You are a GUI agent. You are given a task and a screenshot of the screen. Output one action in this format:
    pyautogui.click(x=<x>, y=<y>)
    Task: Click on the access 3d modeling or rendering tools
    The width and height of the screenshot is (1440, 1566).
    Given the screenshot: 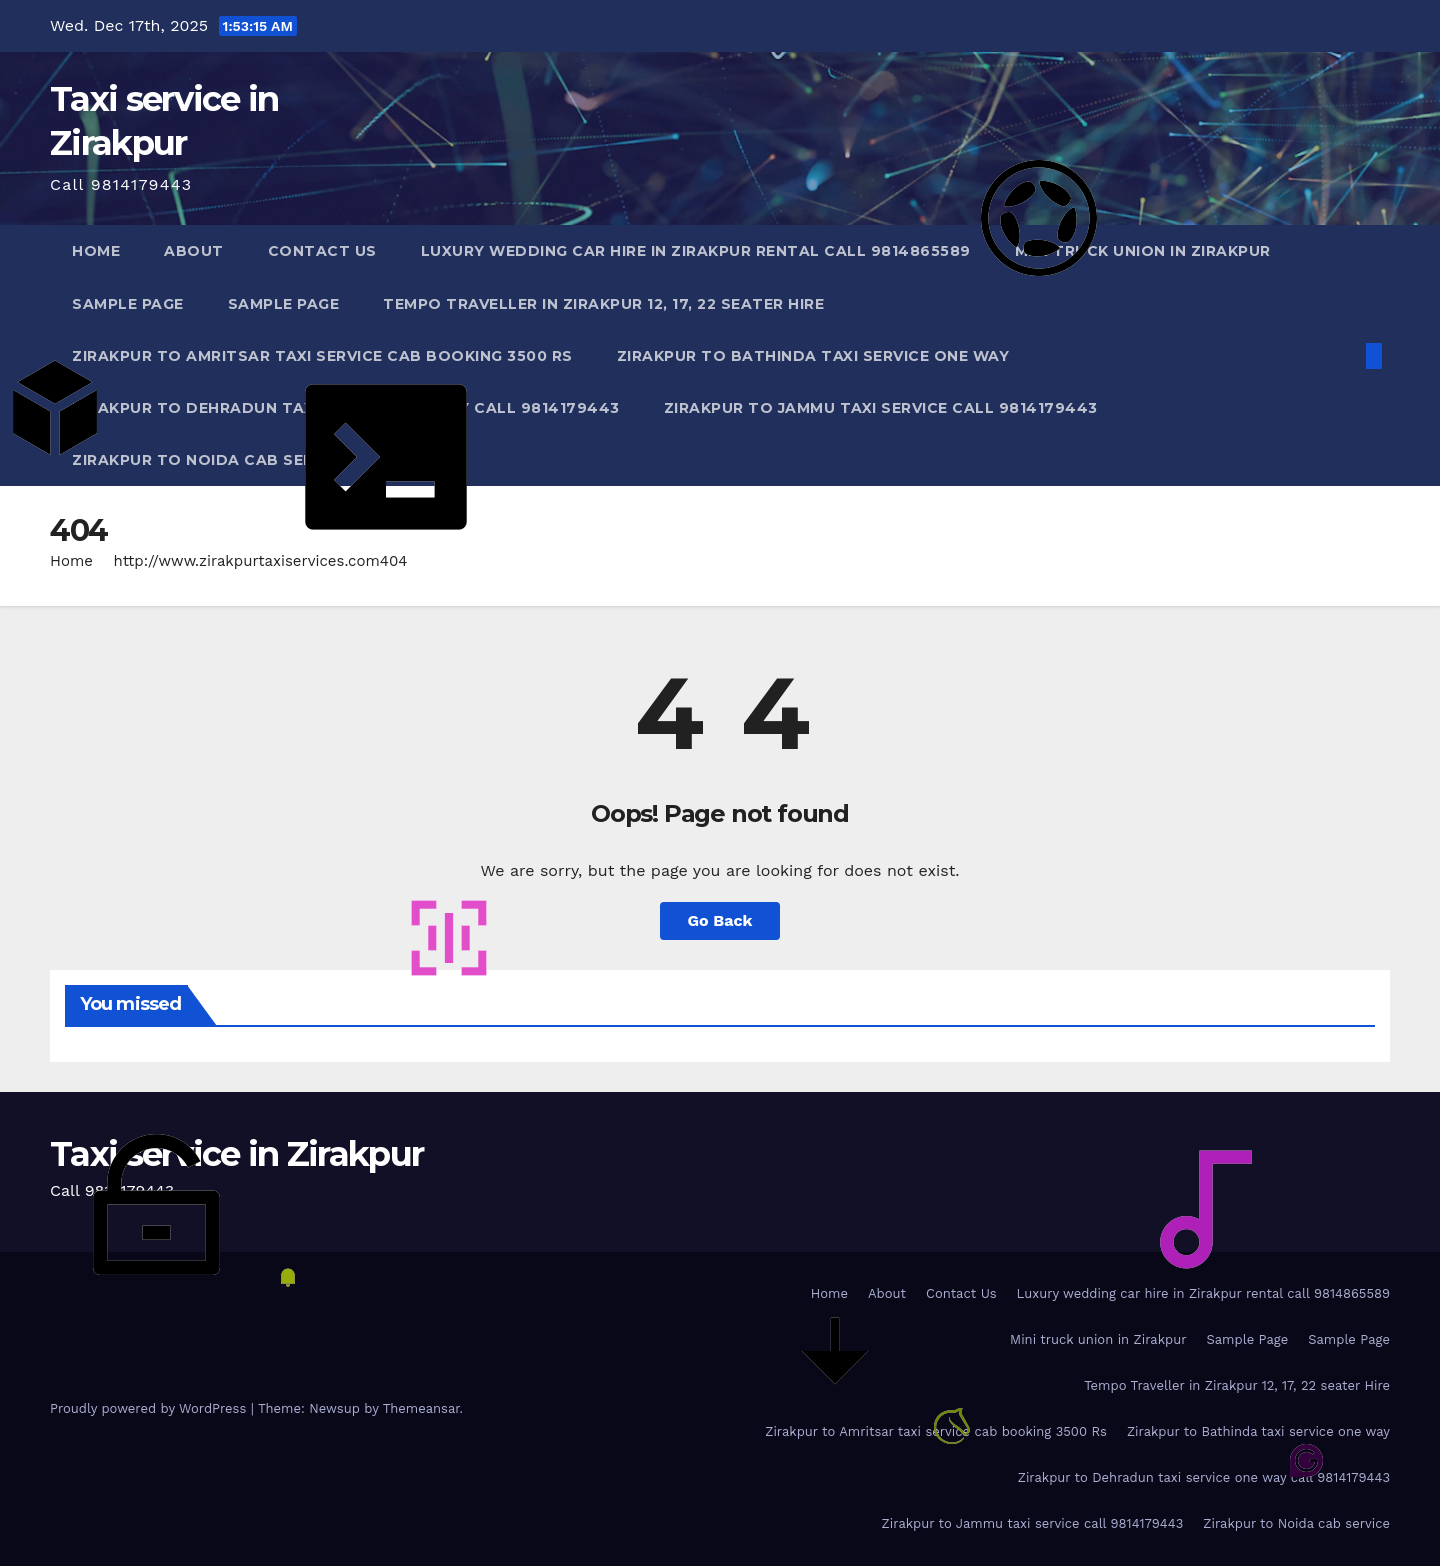 What is the action you would take?
    pyautogui.click(x=55, y=409)
    